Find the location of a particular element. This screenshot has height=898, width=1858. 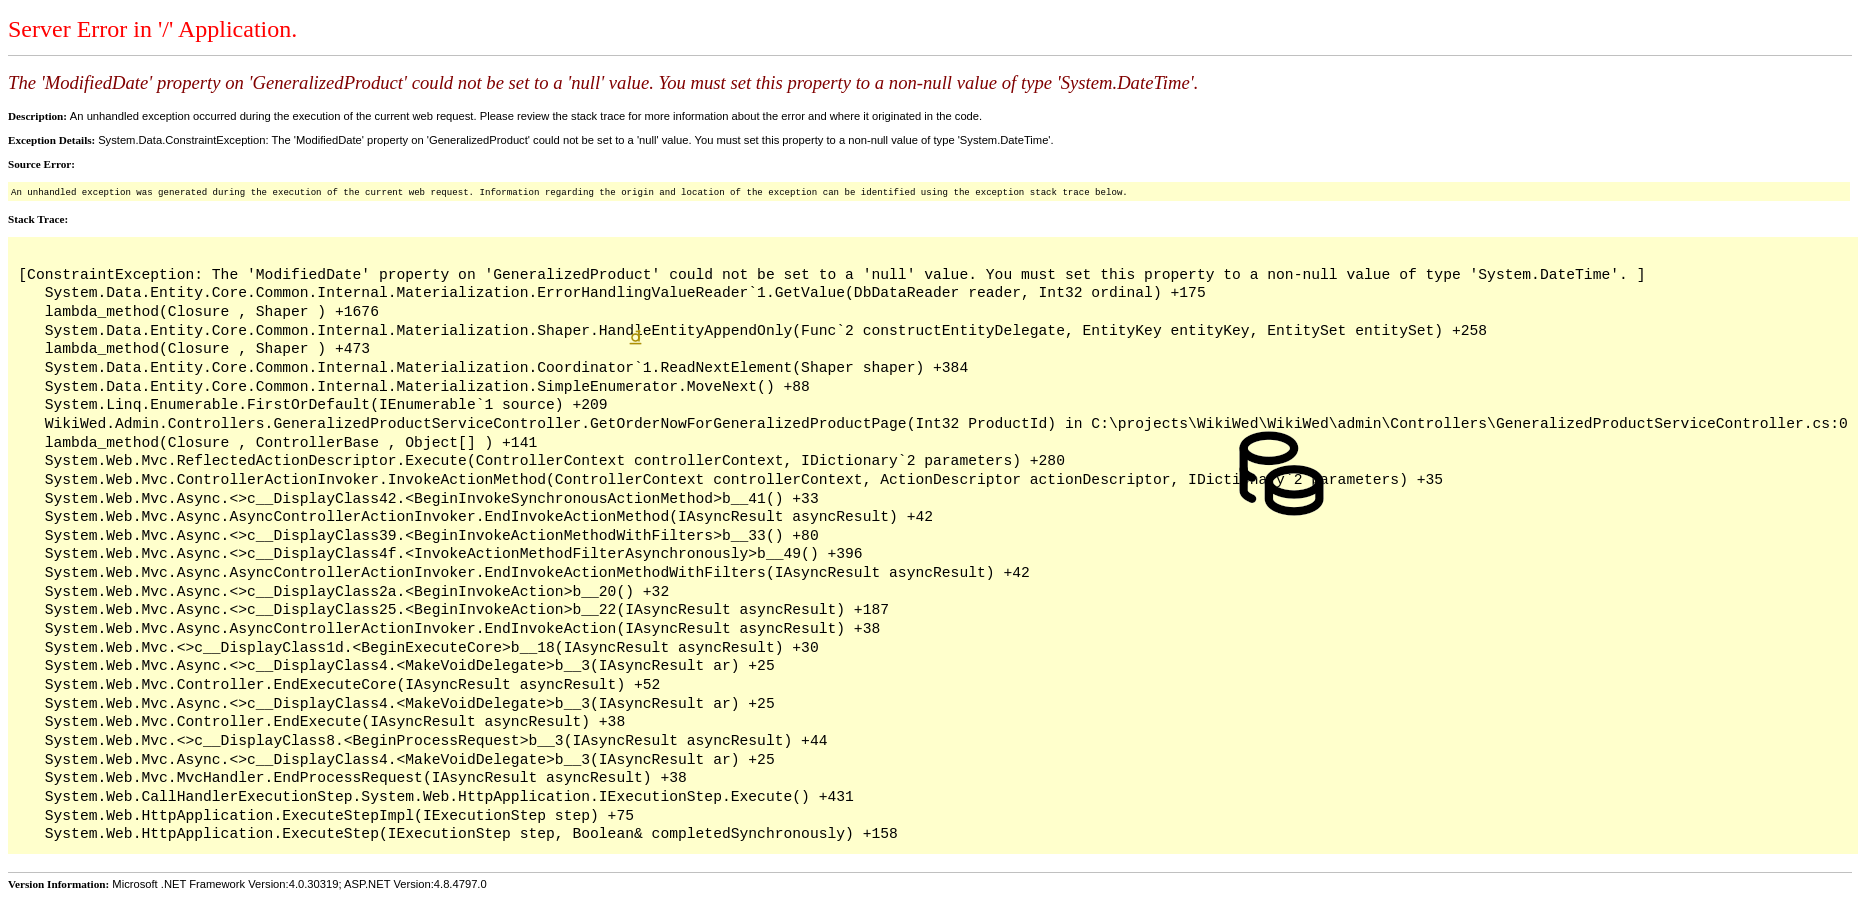

view your coin balance or currency is located at coordinates (1281, 473).